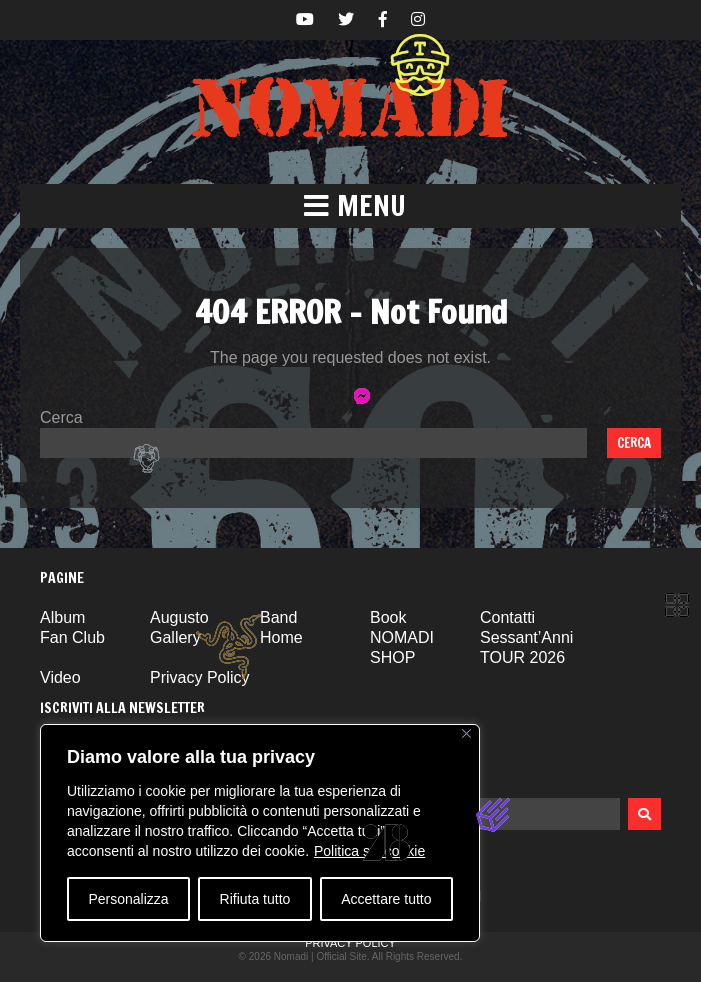 Image resolution: width=701 pixels, height=982 pixels. What do you see at coordinates (386, 842) in the screenshot?
I see `open Google Fonts website or service` at bounding box center [386, 842].